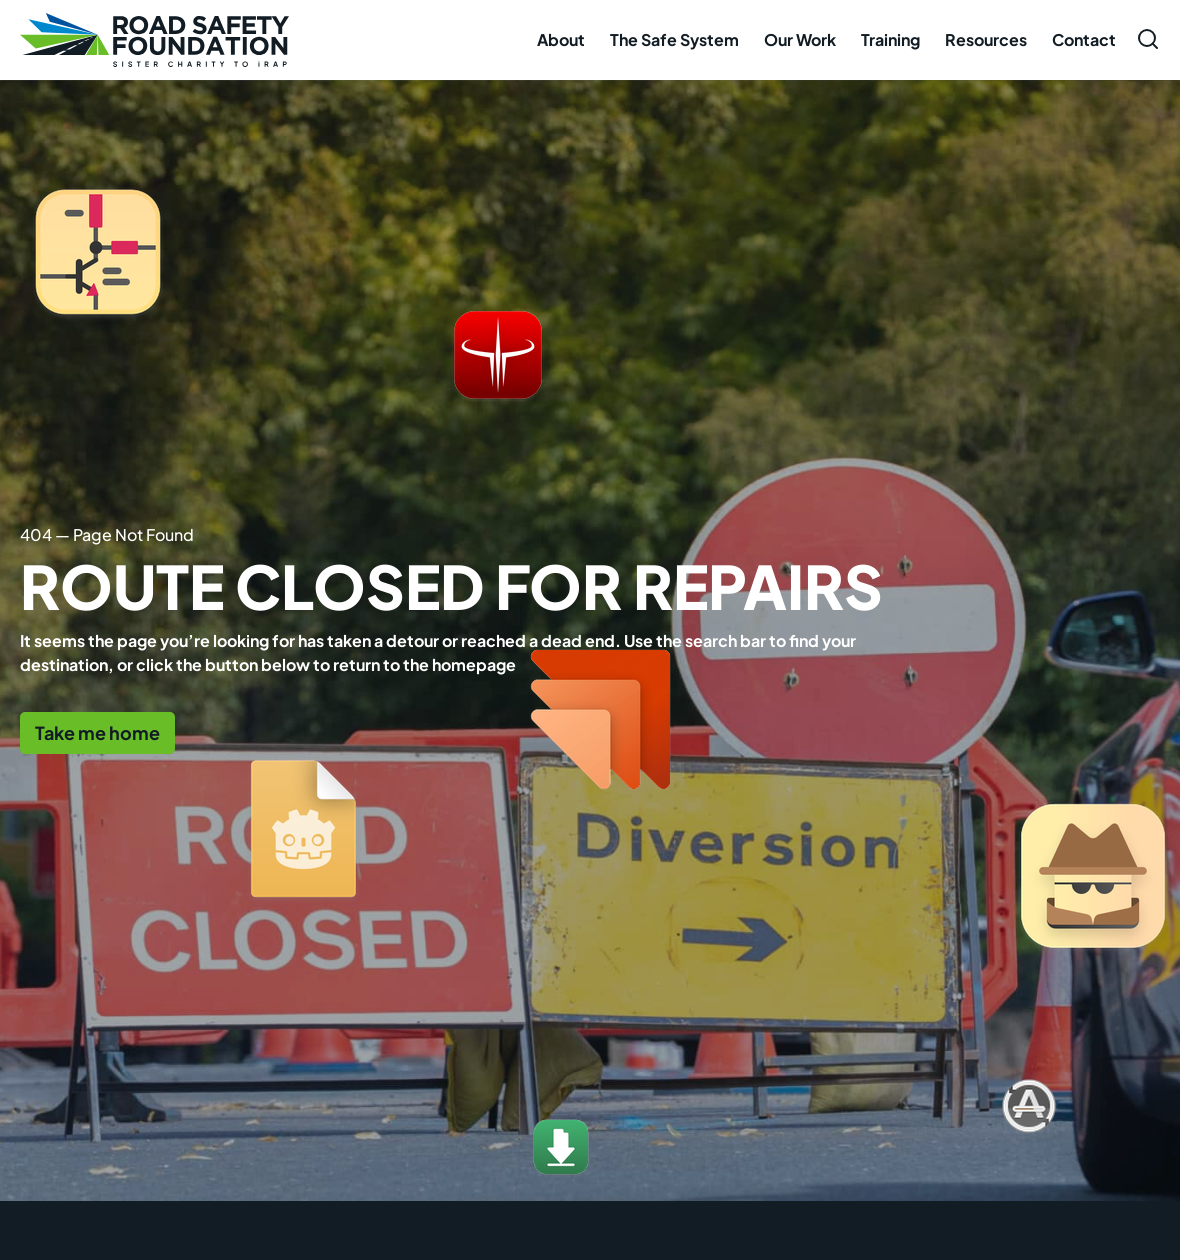  What do you see at coordinates (98, 252) in the screenshot?
I see `open eeschema circuit schematic editor` at bounding box center [98, 252].